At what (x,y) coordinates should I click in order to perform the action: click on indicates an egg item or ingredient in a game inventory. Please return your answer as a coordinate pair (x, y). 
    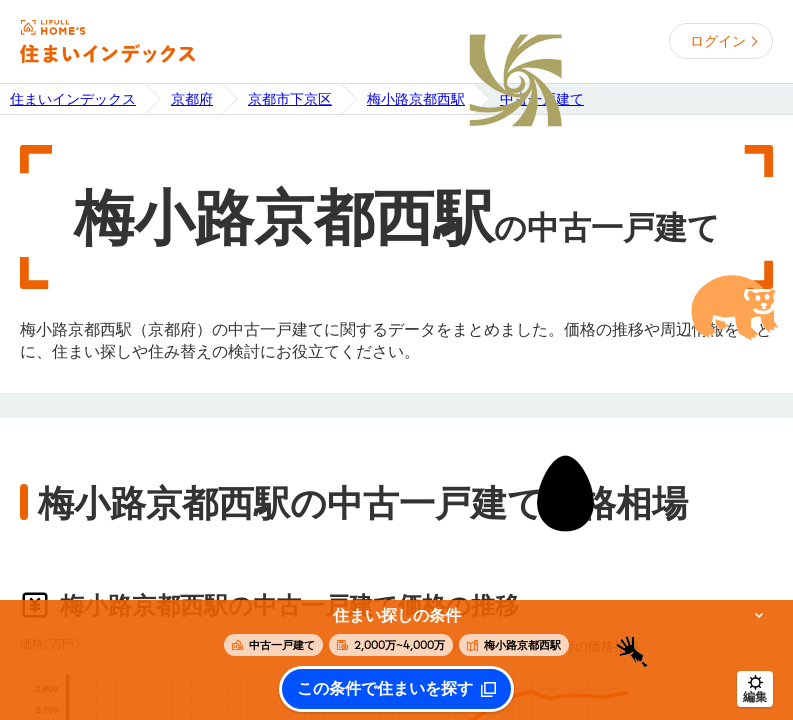
    Looking at the image, I should click on (565, 493).